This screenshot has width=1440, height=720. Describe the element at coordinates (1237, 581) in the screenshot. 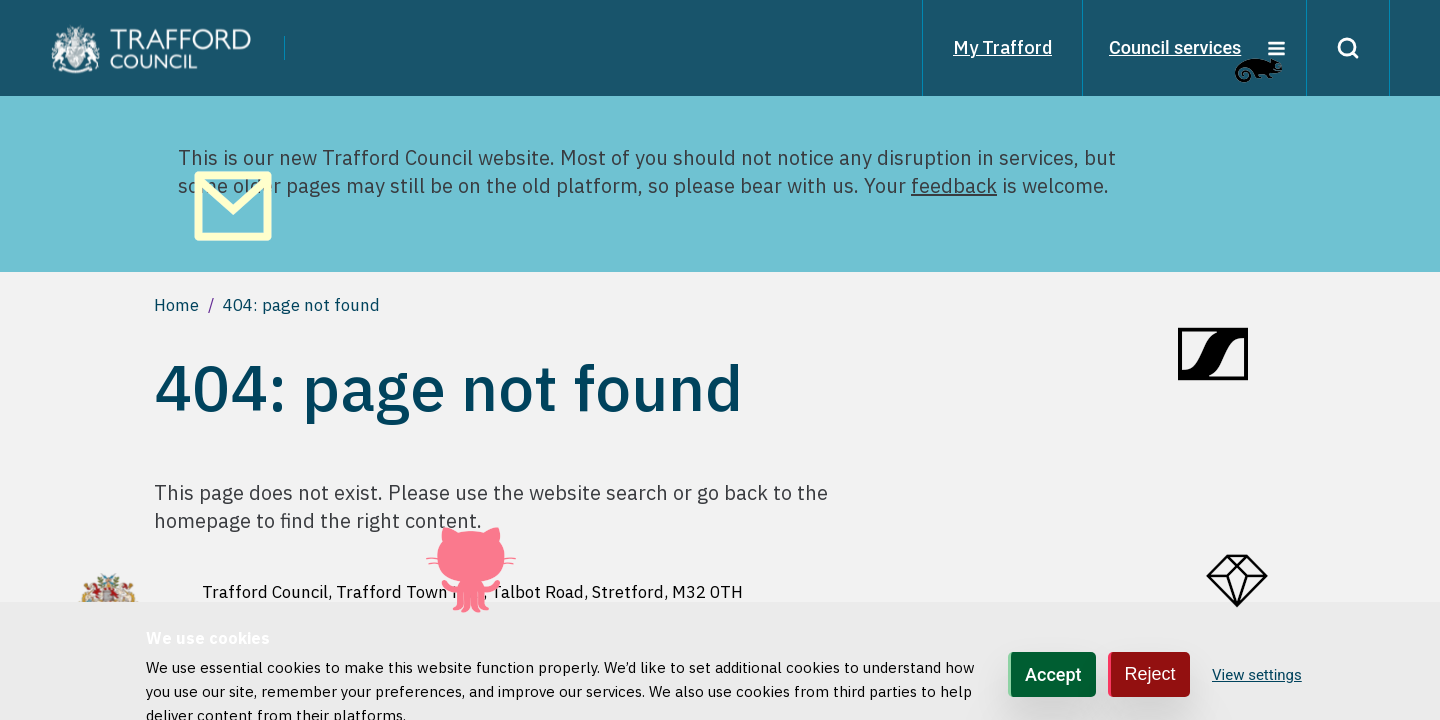

I see `data.ai company logo` at that location.